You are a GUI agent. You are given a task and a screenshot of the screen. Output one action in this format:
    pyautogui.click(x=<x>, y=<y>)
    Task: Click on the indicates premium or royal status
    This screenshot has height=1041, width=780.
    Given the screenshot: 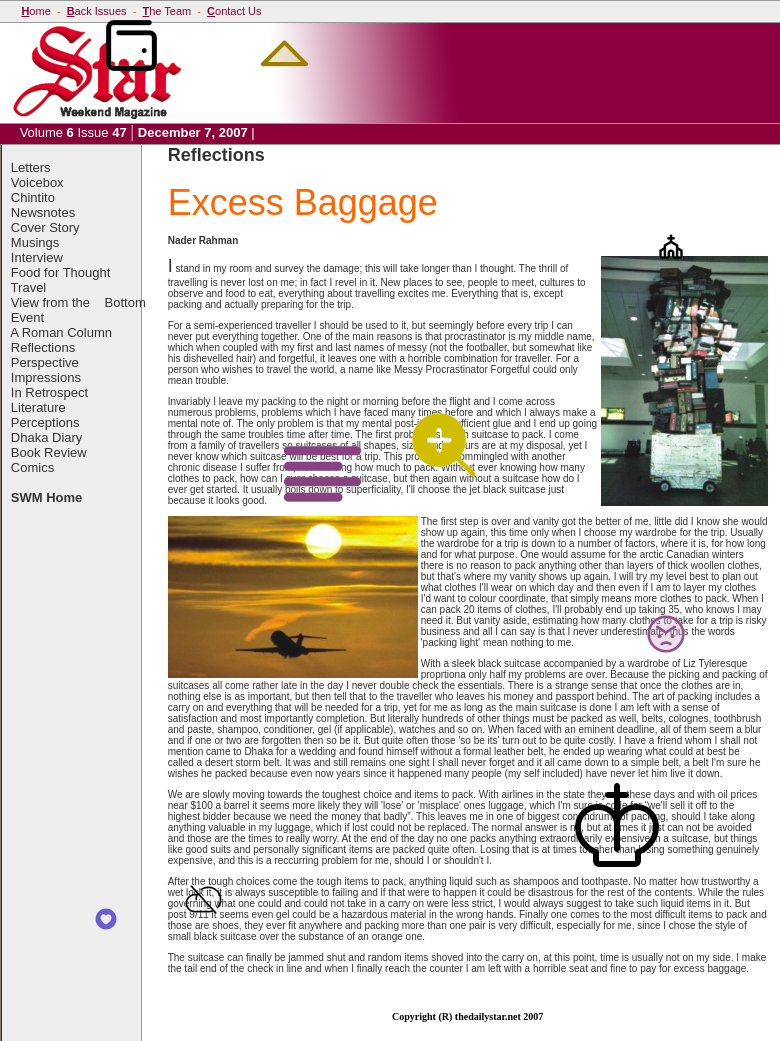 What is the action you would take?
    pyautogui.click(x=617, y=831)
    